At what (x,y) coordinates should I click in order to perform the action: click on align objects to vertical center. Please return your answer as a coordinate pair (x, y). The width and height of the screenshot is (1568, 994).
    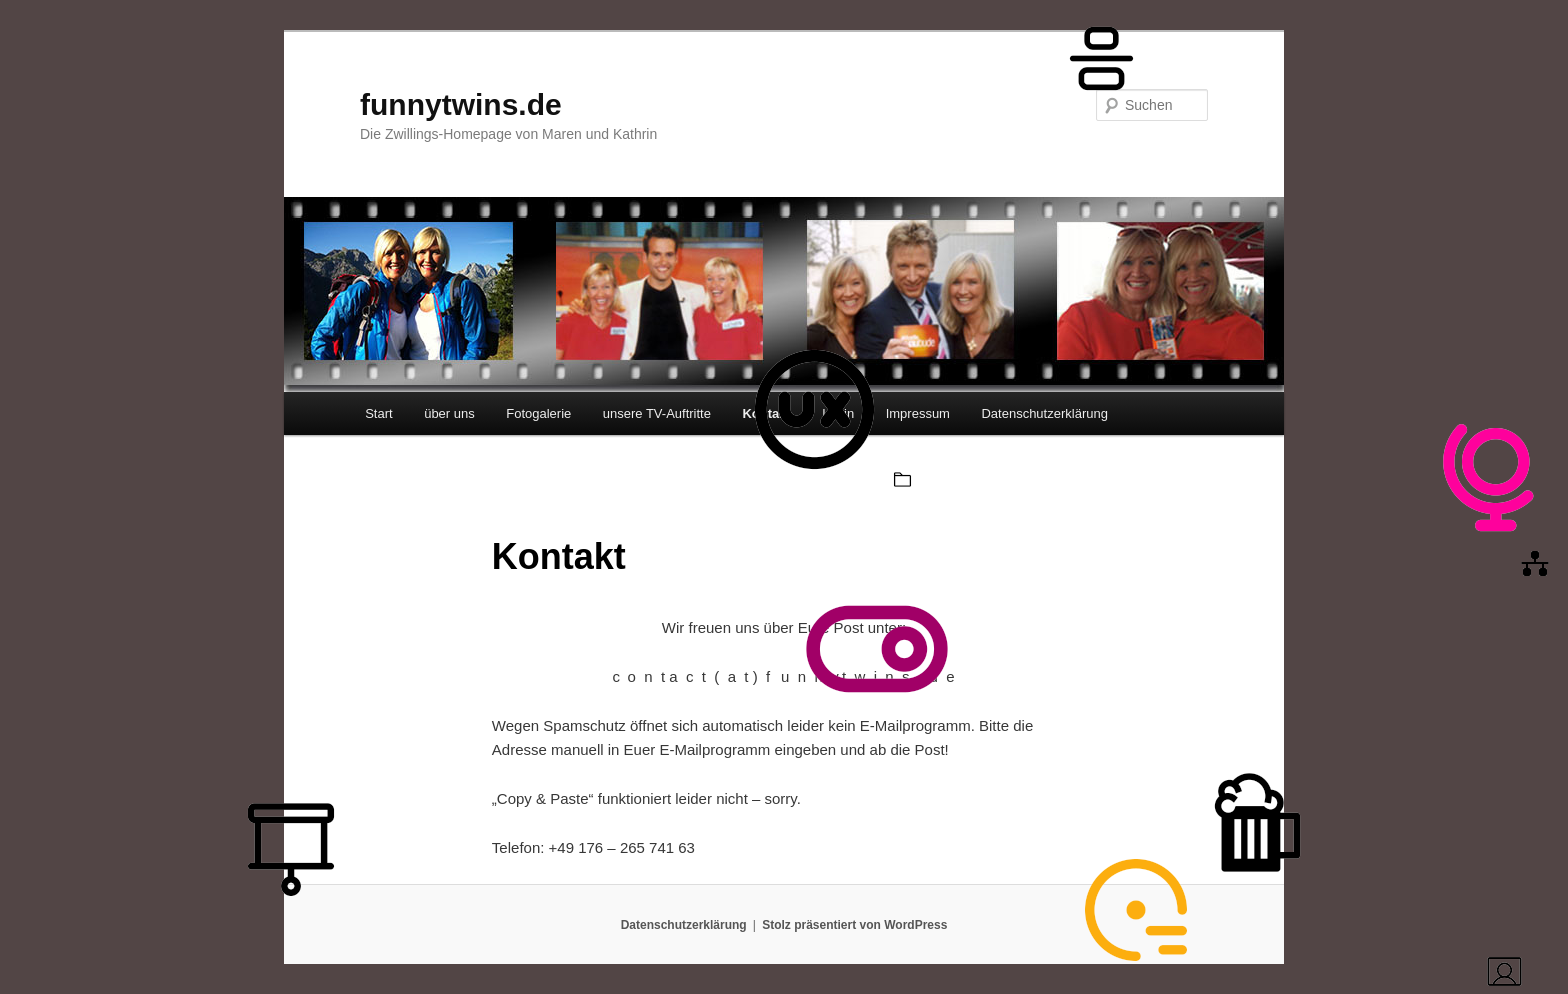
    Looking at the image, I should click on (1101, 58).